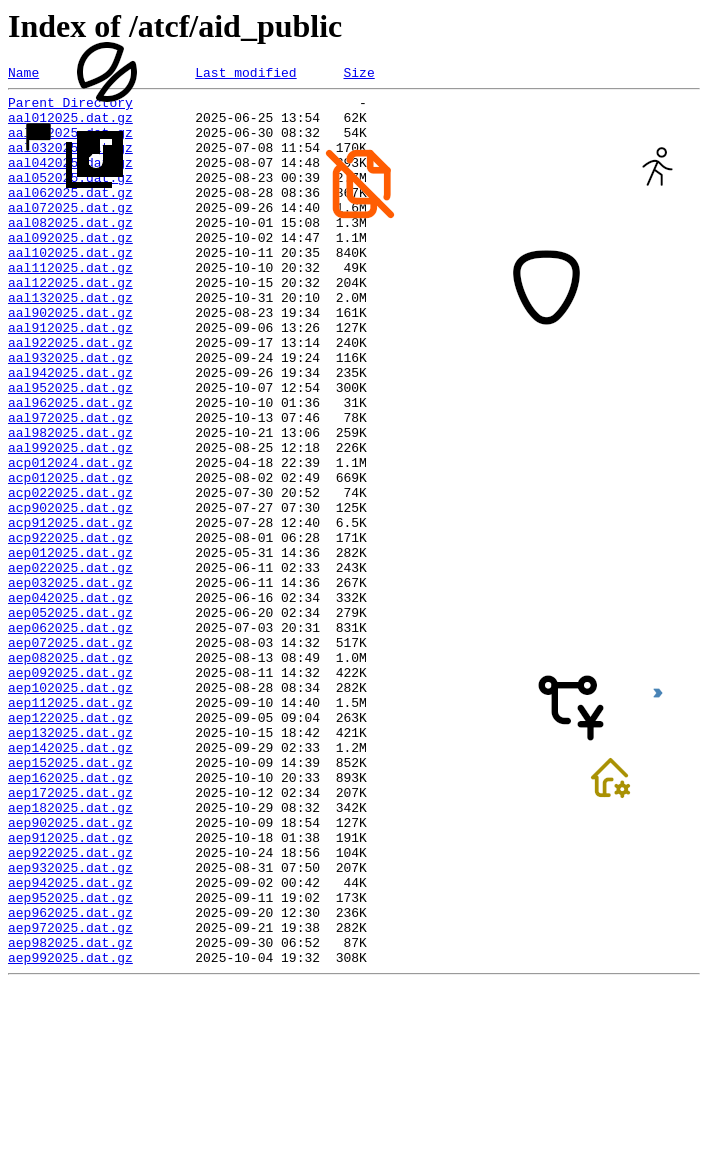 The height and width of the screenshot is (1165, 708). What do you see at coordinates (657, 166) in the screenshot?
I see `pedestrian or walking directions mode` at bounding box center [657, 166].